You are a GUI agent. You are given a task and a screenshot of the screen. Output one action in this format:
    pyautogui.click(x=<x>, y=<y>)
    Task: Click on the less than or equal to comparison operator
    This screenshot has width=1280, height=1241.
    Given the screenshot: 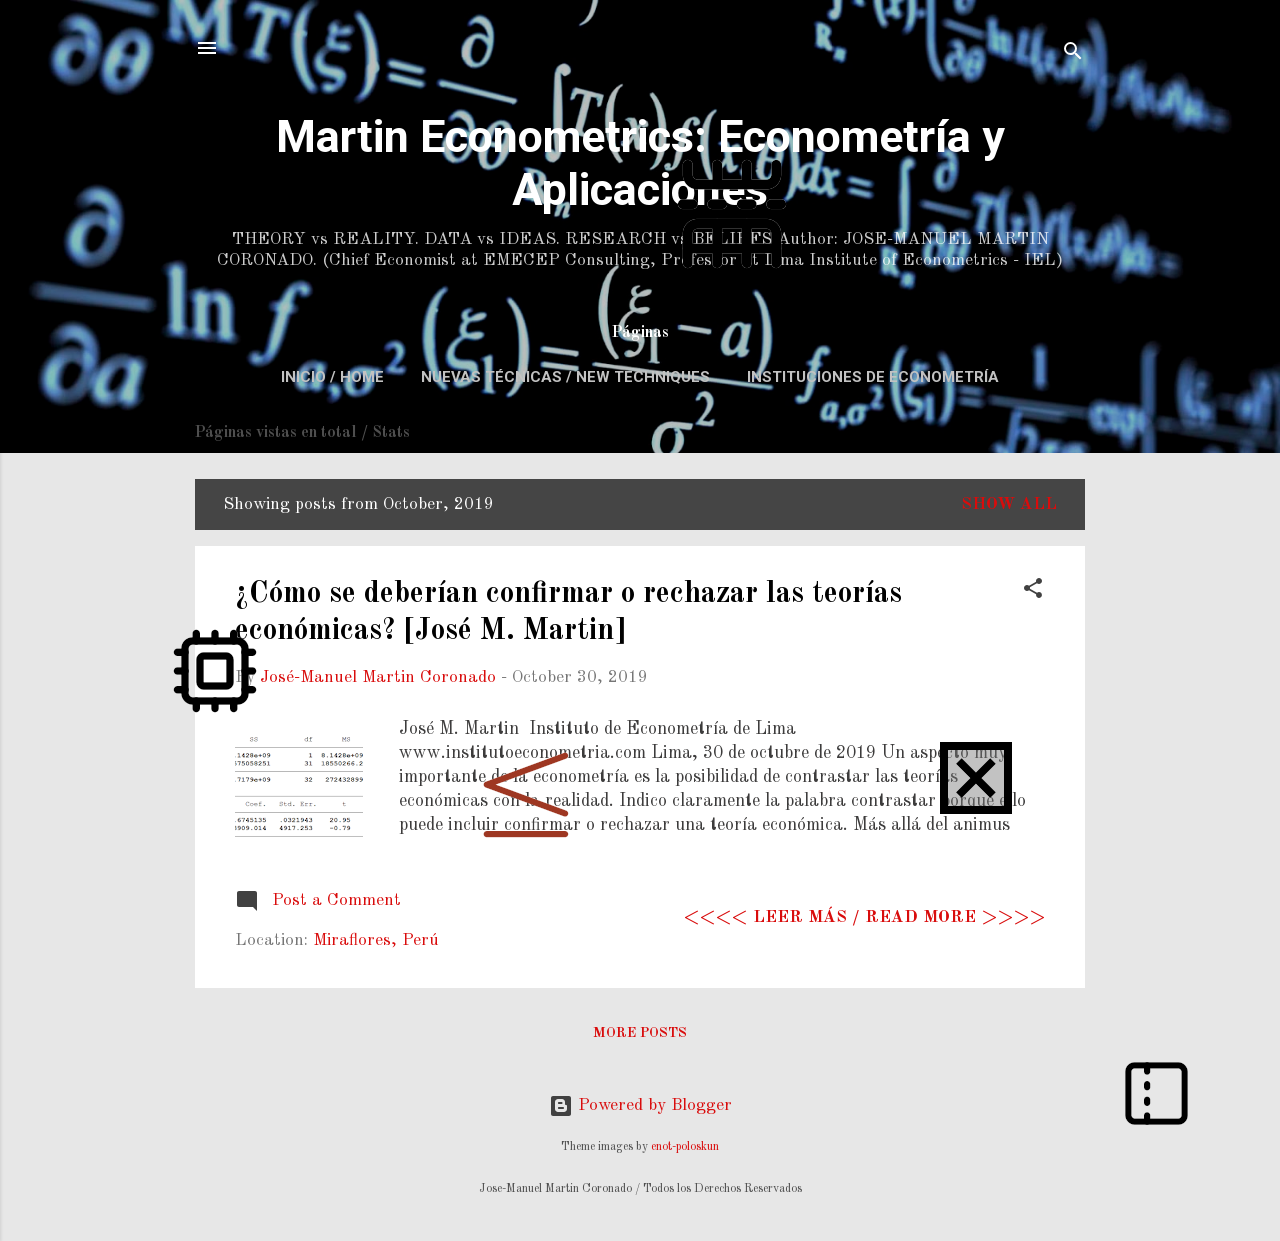 What is the action you would take?
    pyautogui.click(x=528, y=797)
    